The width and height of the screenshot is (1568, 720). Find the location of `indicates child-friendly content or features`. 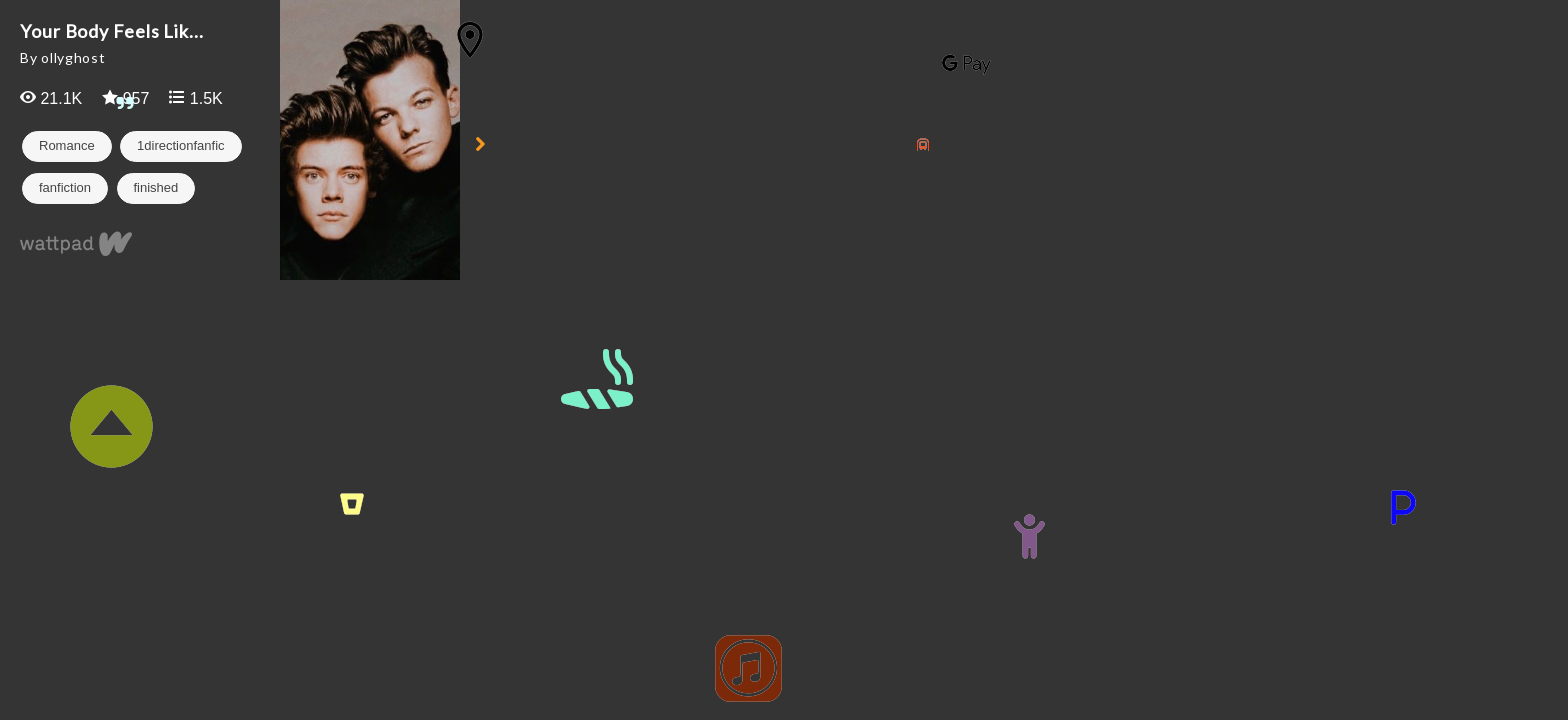

indicates child-friendly content or features is located at coordinates (1029, 536).